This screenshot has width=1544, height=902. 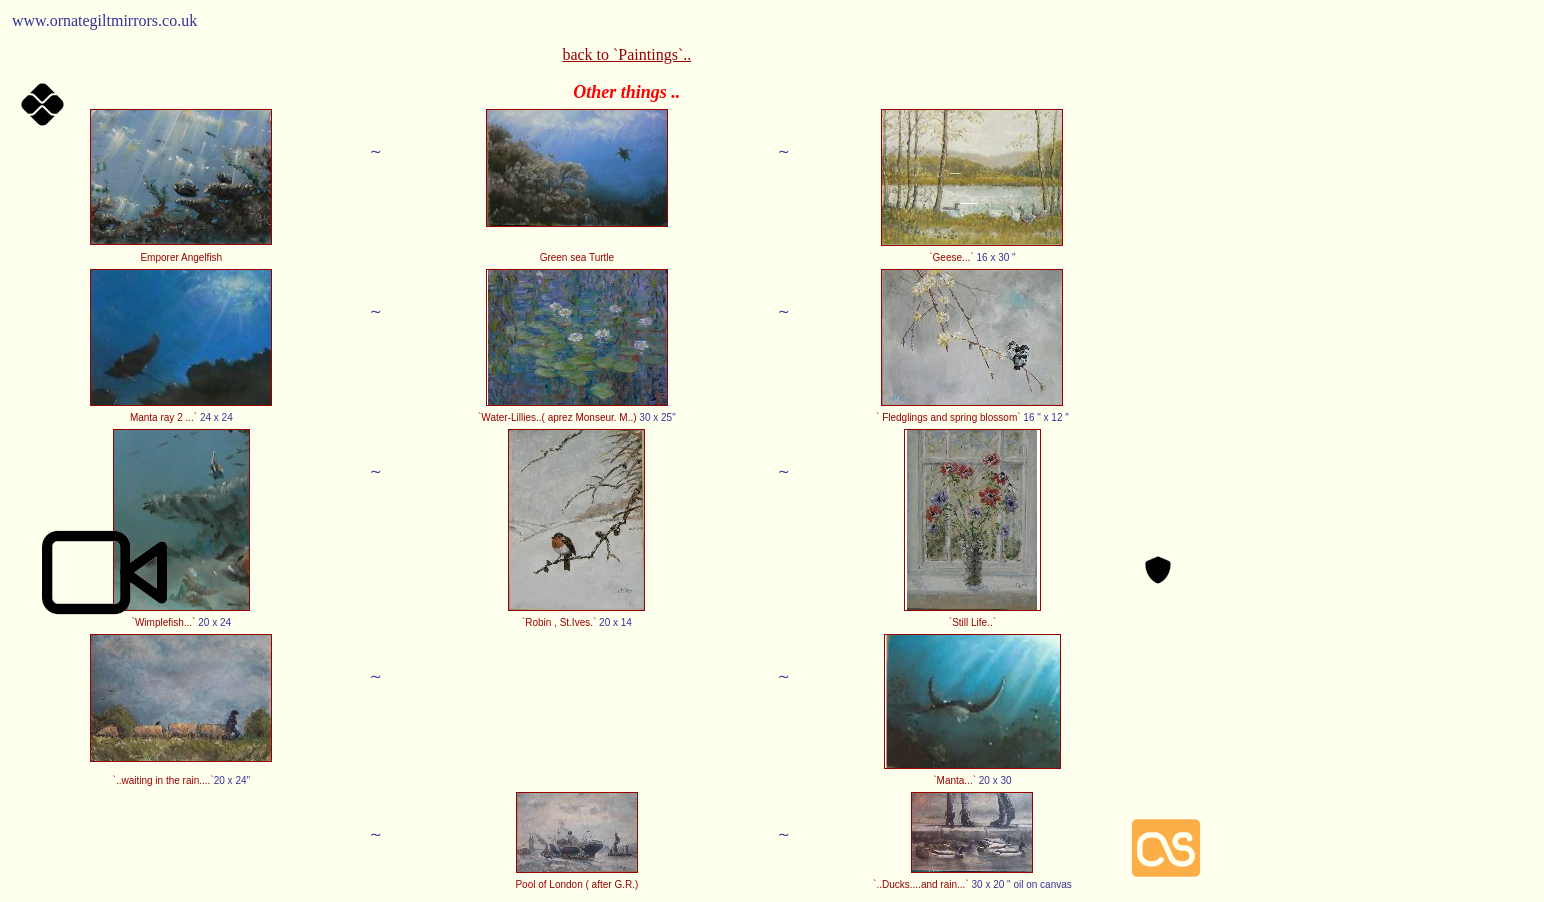 I want to click on pay with pix instant payment, so click(x=42, y=104).